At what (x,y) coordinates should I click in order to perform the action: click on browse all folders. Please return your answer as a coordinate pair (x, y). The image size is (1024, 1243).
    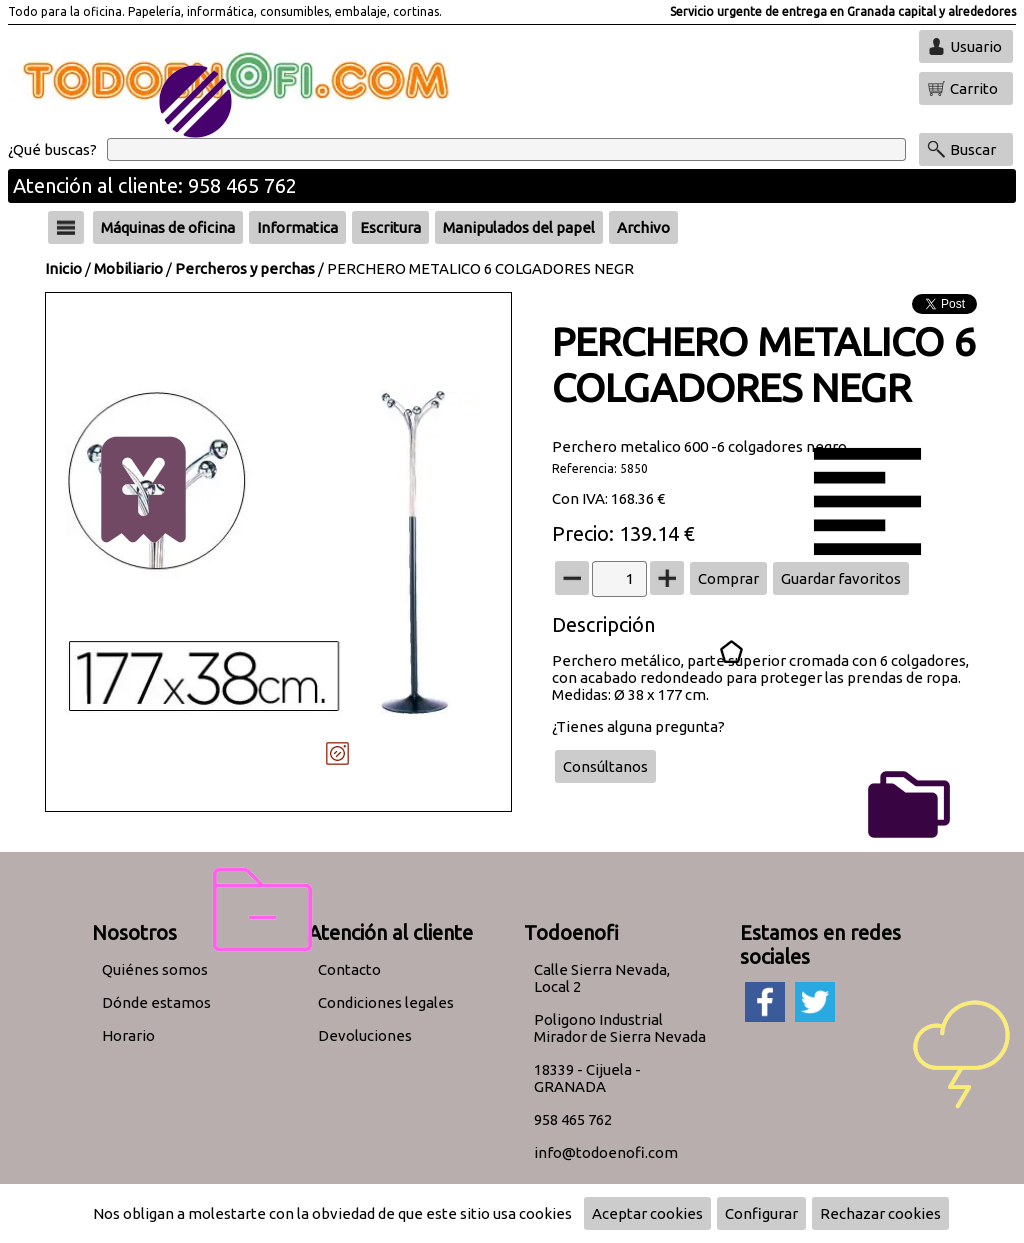
    Looking at the image, I should click on (907, 804).